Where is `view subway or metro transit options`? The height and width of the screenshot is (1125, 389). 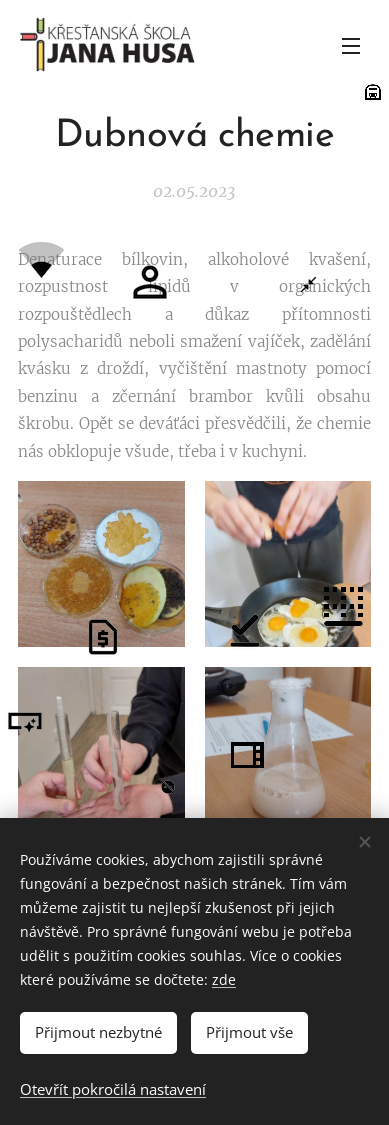
view subway or metro transit options is located at coordinates (373, 92).